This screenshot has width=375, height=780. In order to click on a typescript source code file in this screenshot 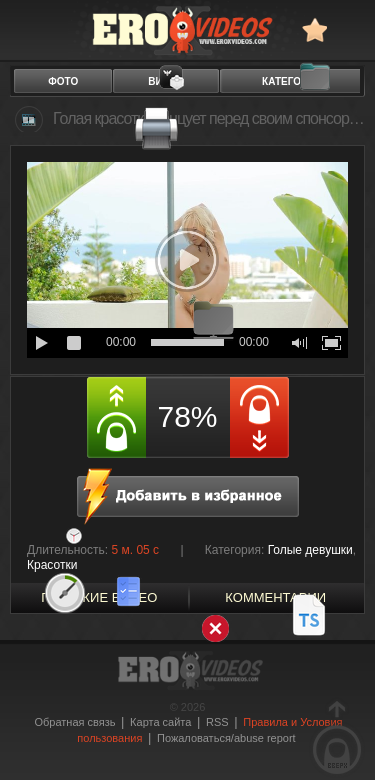, I will do `click(309, 615)`.